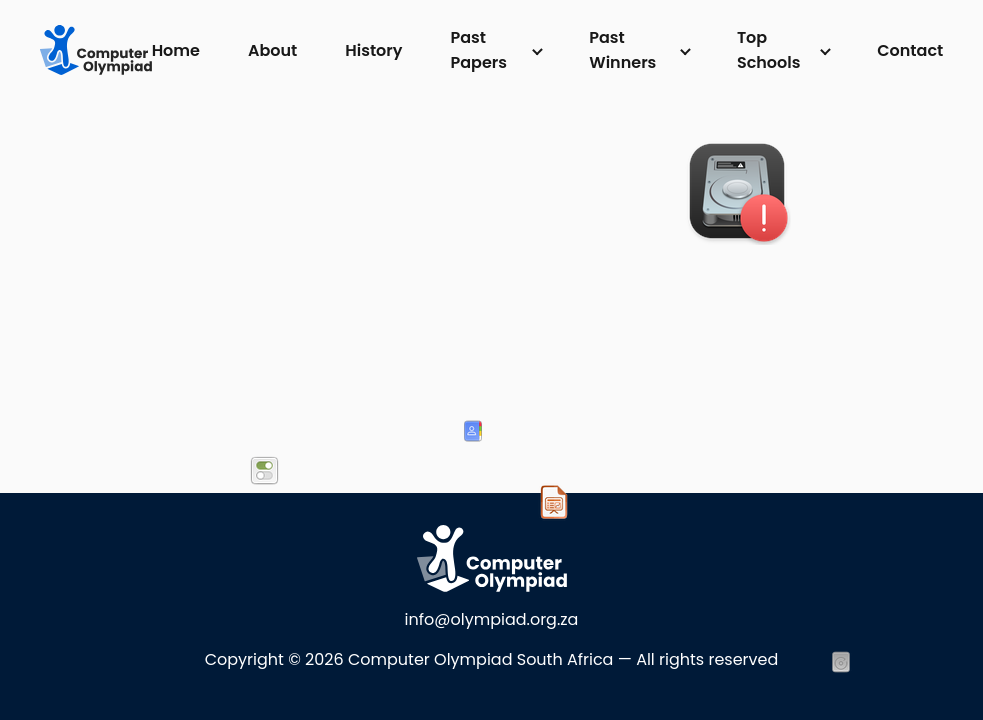 This screenshot has height=720, width=983. Describe the element at coordinates (554, 502) in the screenshot. I see `open a libreoffice impress presentation template` at that location.